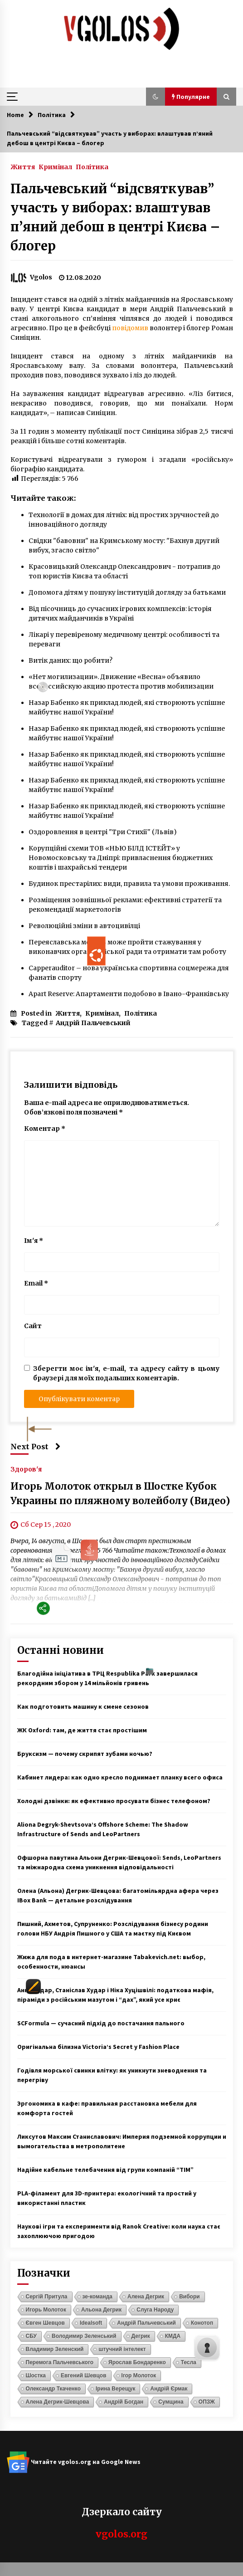 This screenshot has height=2576, width=243. Describe the element at coordinates (207, 2348) in the screenshot. I see `enter password to authenticate` at that location.